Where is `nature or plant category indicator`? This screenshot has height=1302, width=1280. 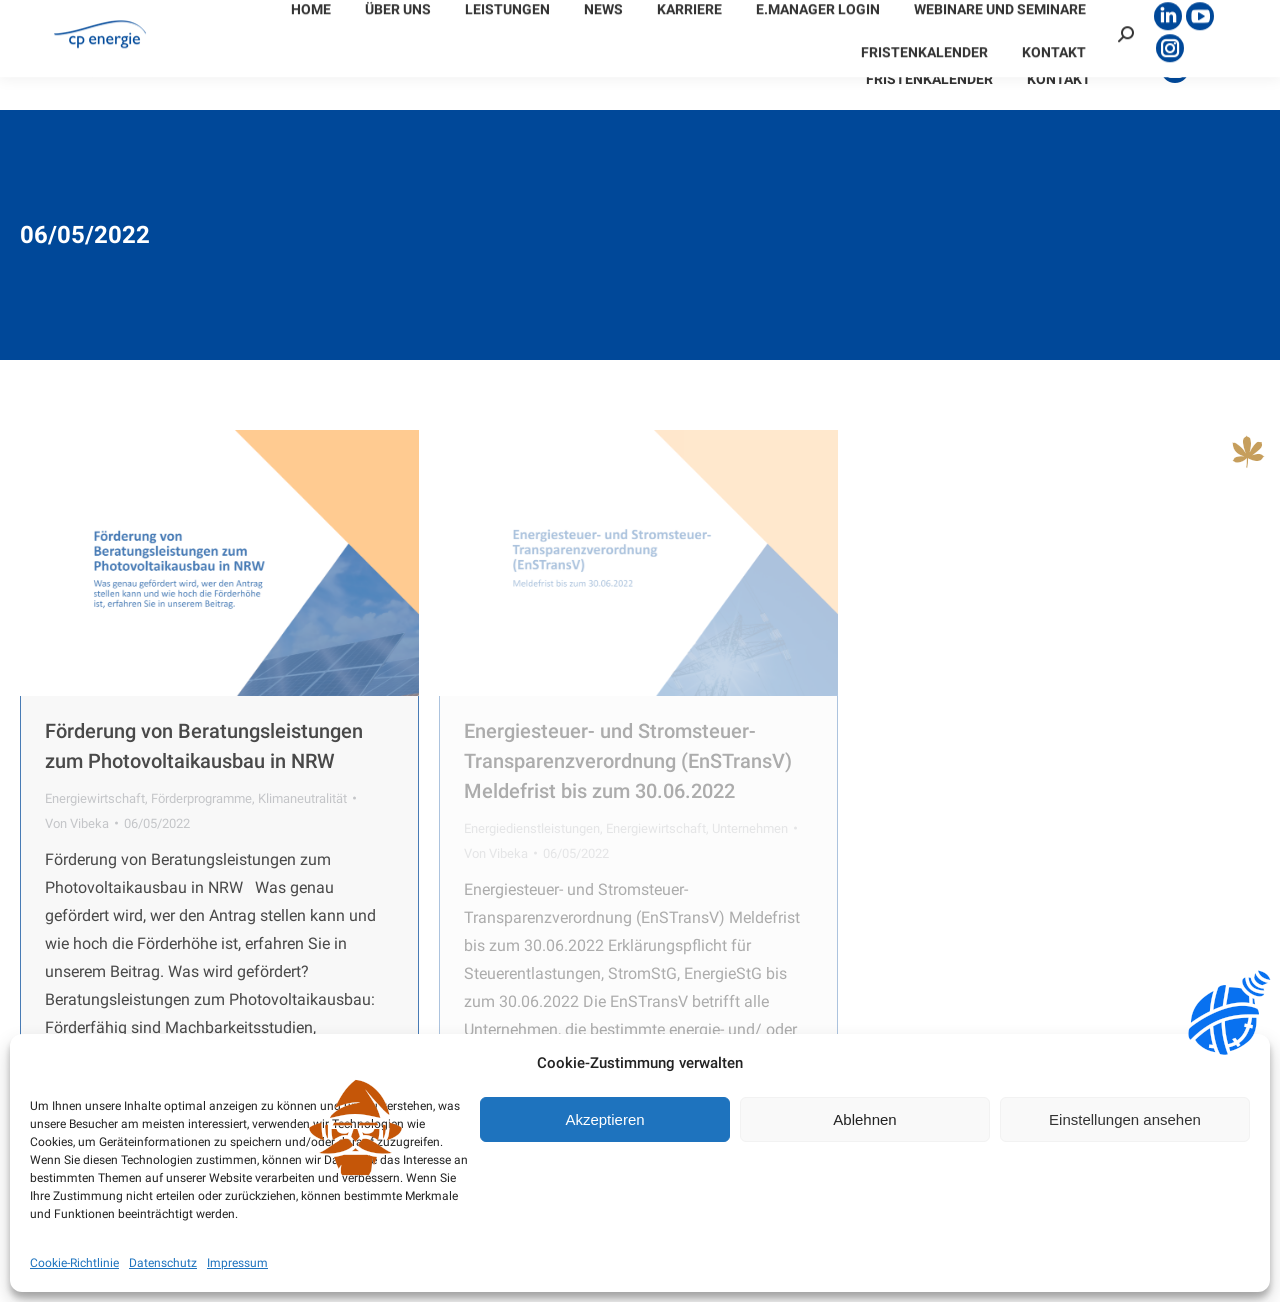
nature or plant category indicator is located at coordinates (1248, 451).